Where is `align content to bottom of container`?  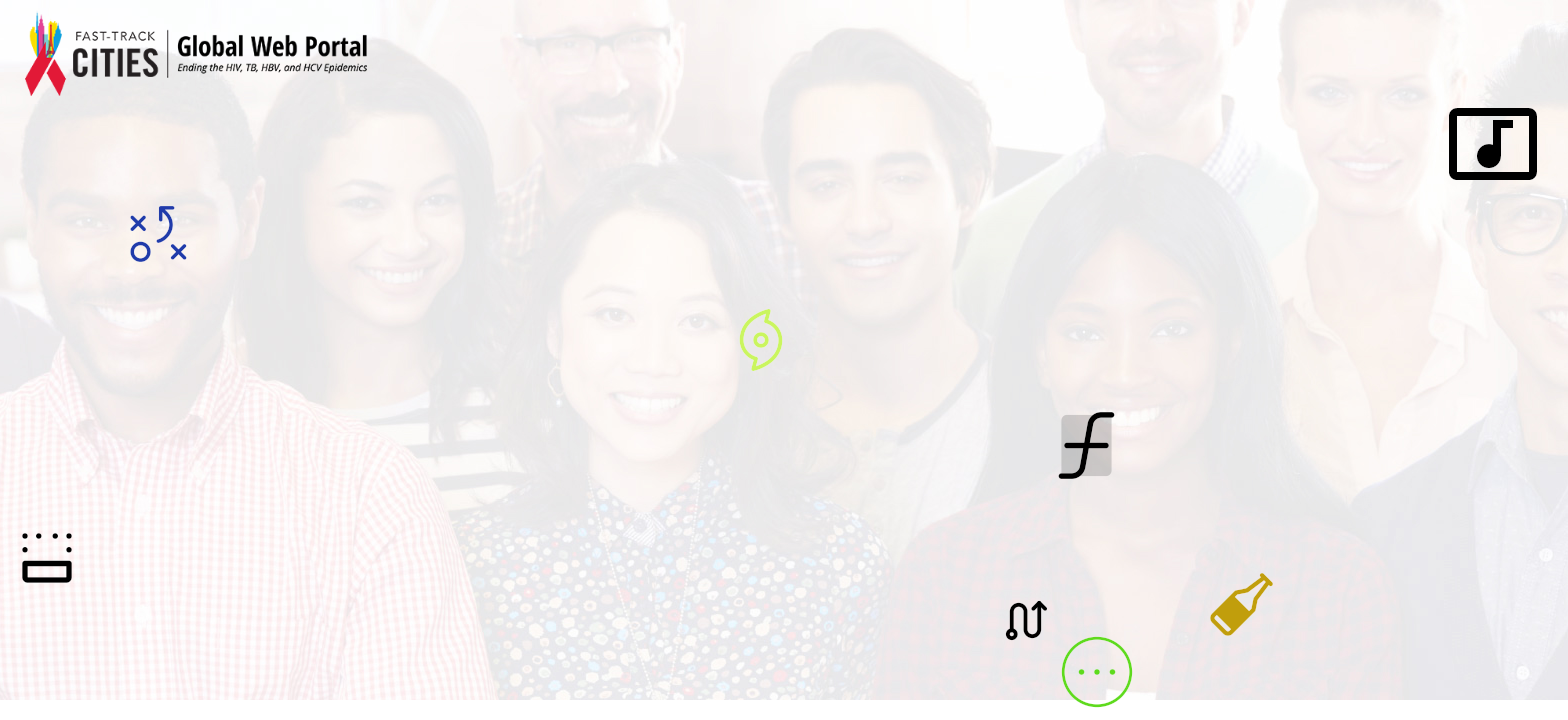 align content to bottom of container is located at coordinates (47, 558).